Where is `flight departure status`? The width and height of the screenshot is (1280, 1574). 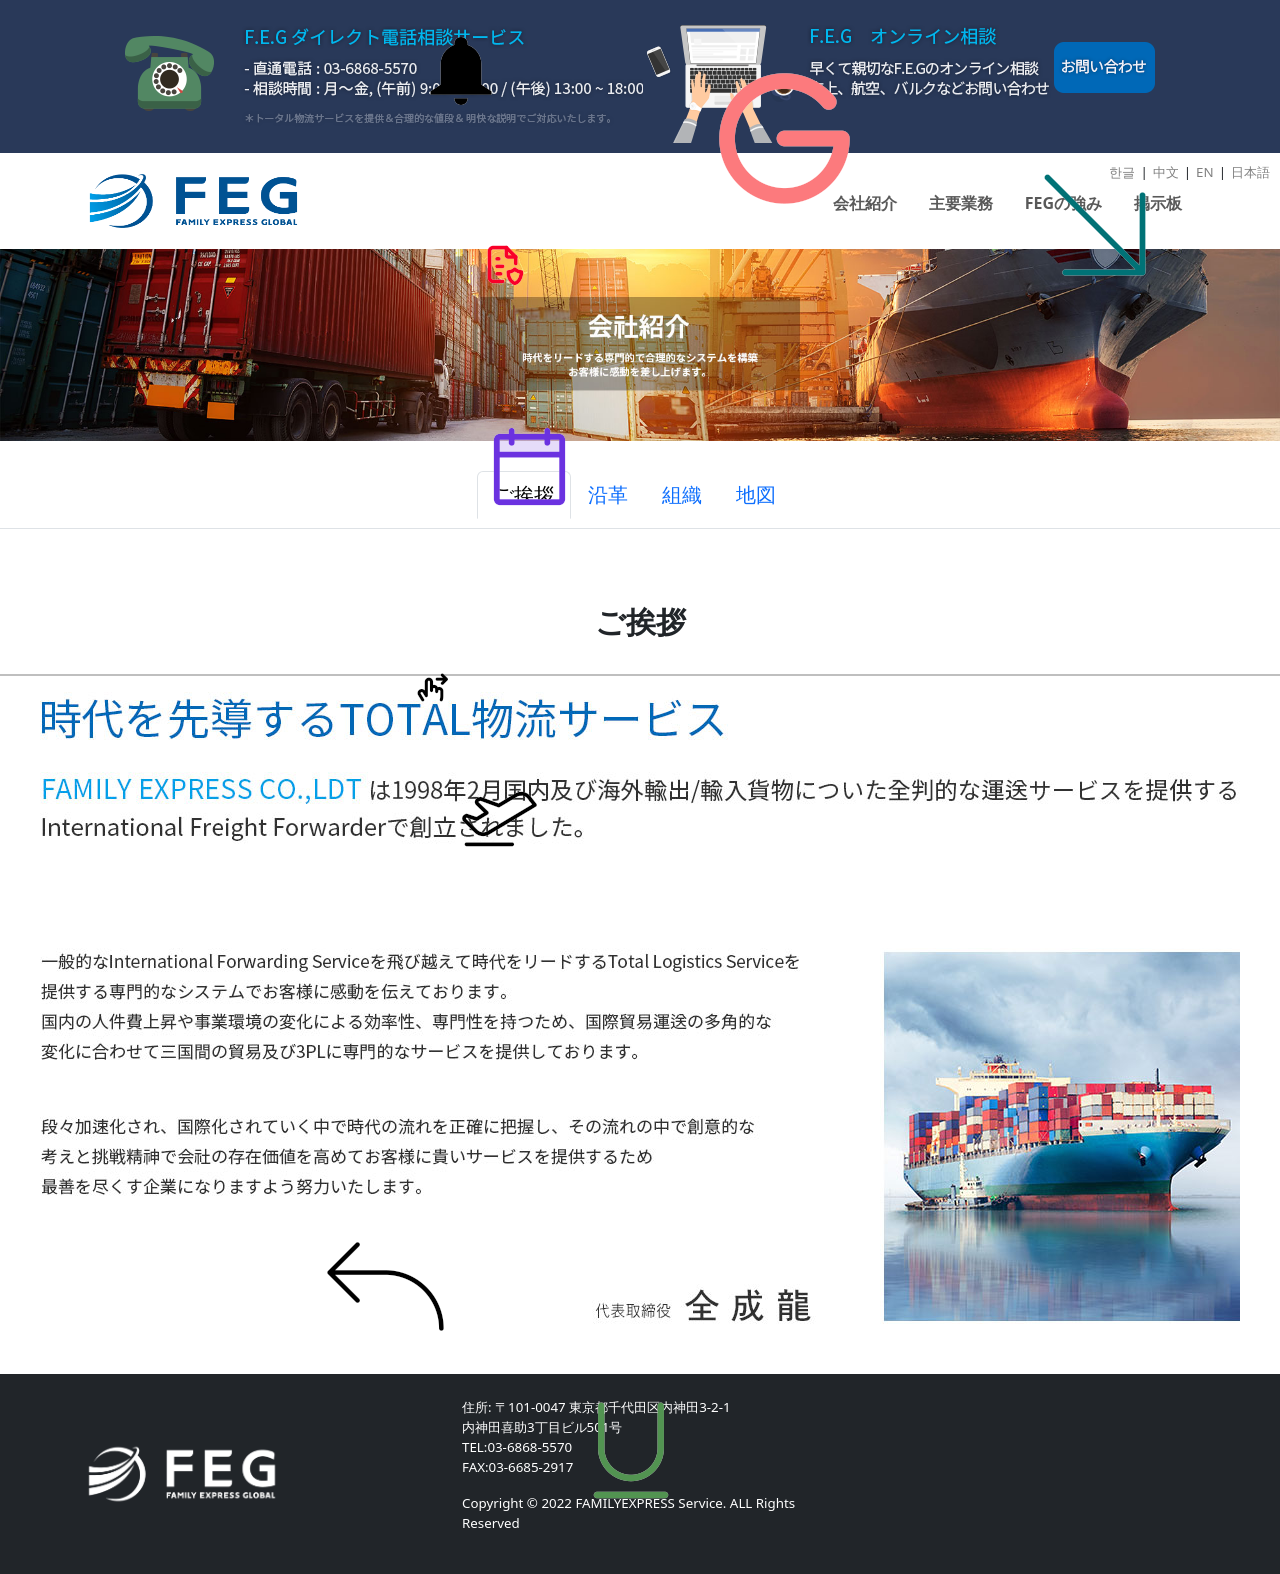
flight departure status is located at coordinates (499, 816).